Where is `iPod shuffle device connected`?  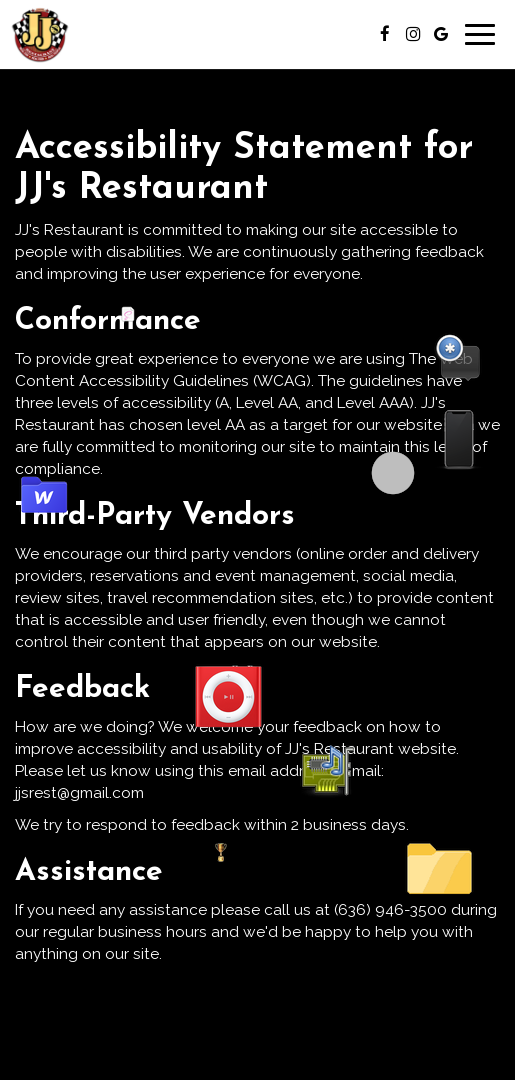
iPod shuffle device connected is located at coordinates (228, 696).